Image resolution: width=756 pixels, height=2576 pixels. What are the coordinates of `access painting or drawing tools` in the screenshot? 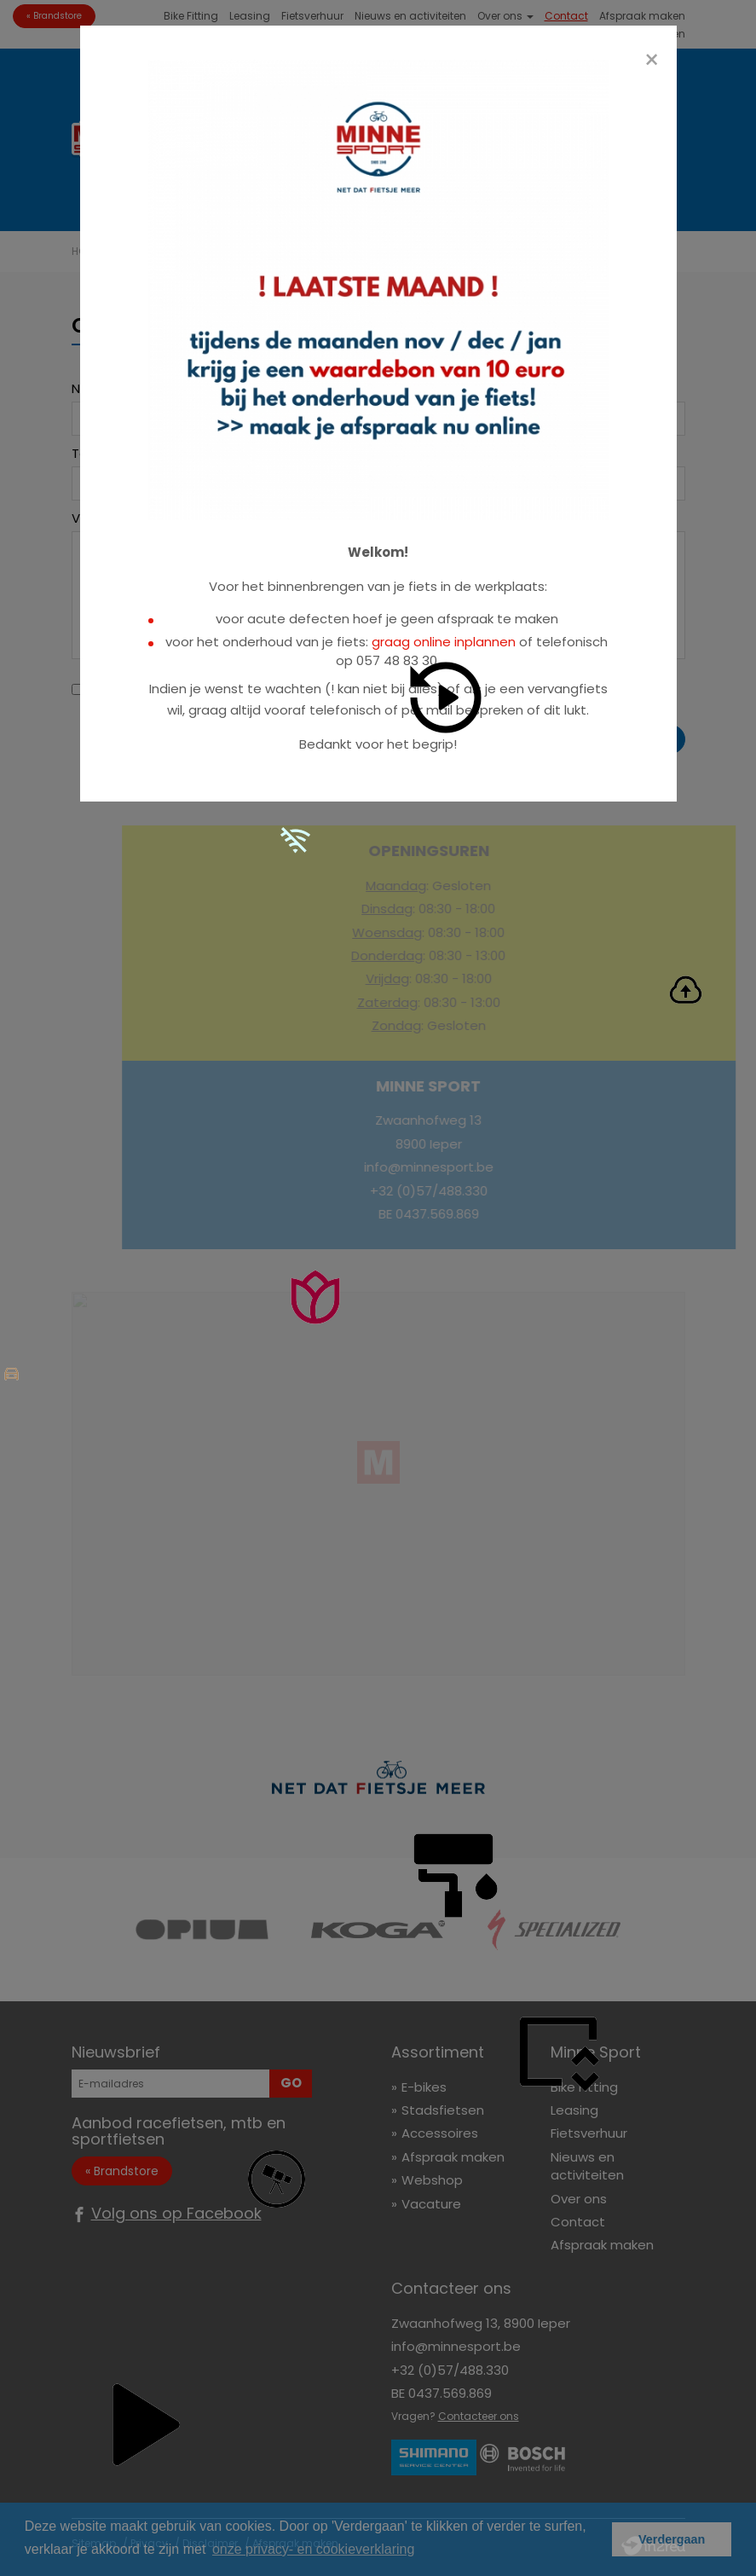 It's located at (453, 1873).